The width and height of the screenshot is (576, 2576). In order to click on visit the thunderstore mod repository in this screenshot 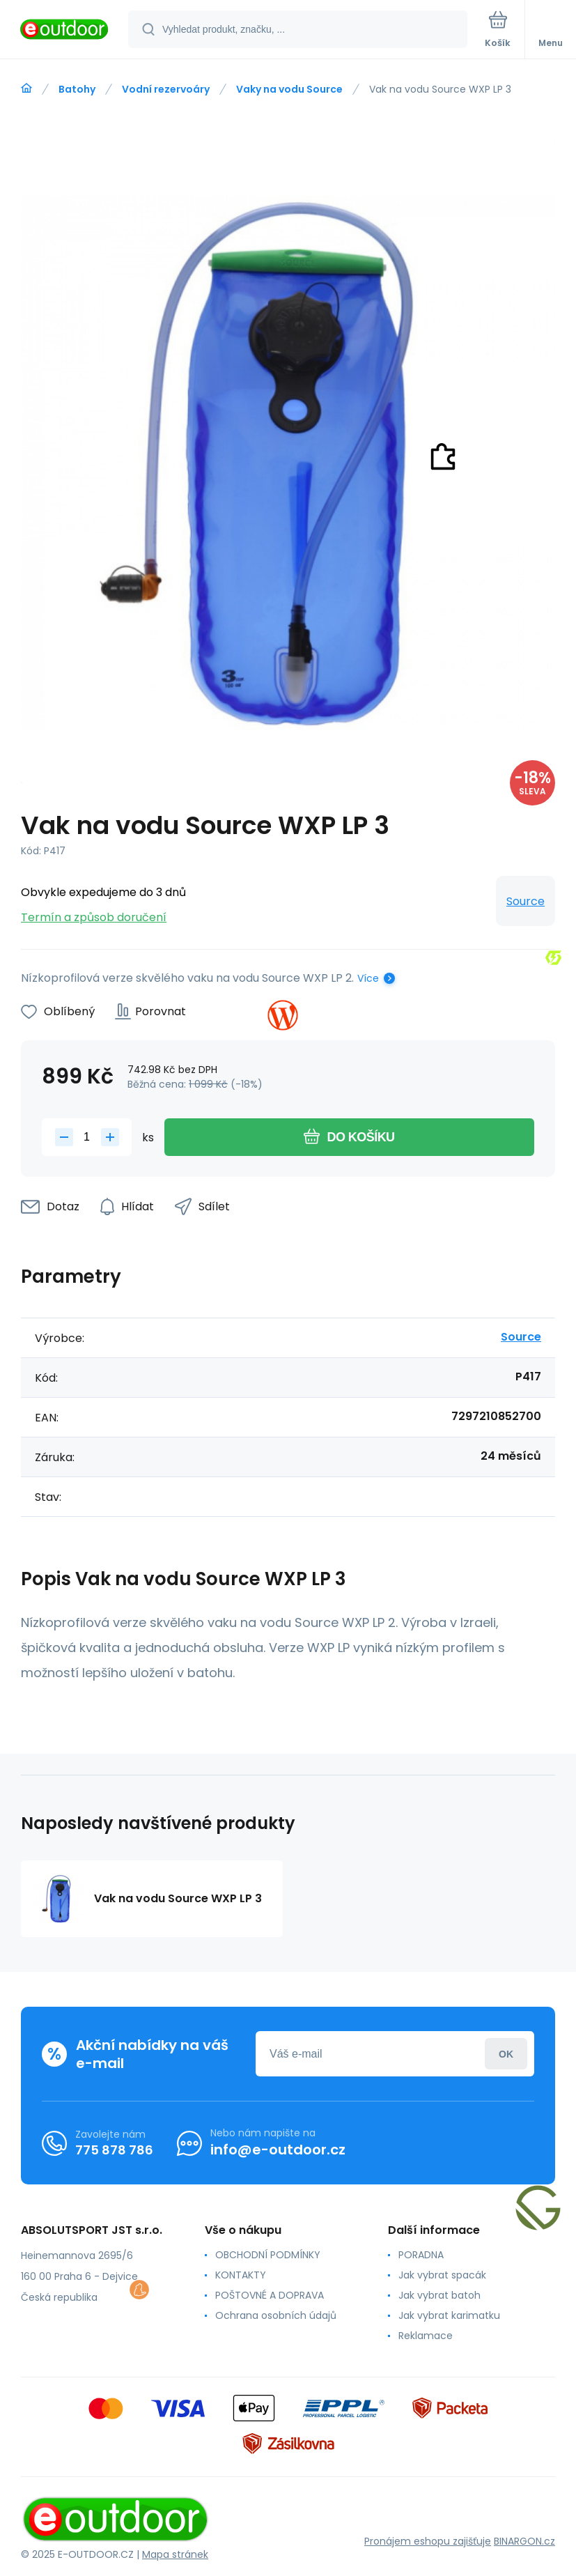, I will do `click(553, 957)`.